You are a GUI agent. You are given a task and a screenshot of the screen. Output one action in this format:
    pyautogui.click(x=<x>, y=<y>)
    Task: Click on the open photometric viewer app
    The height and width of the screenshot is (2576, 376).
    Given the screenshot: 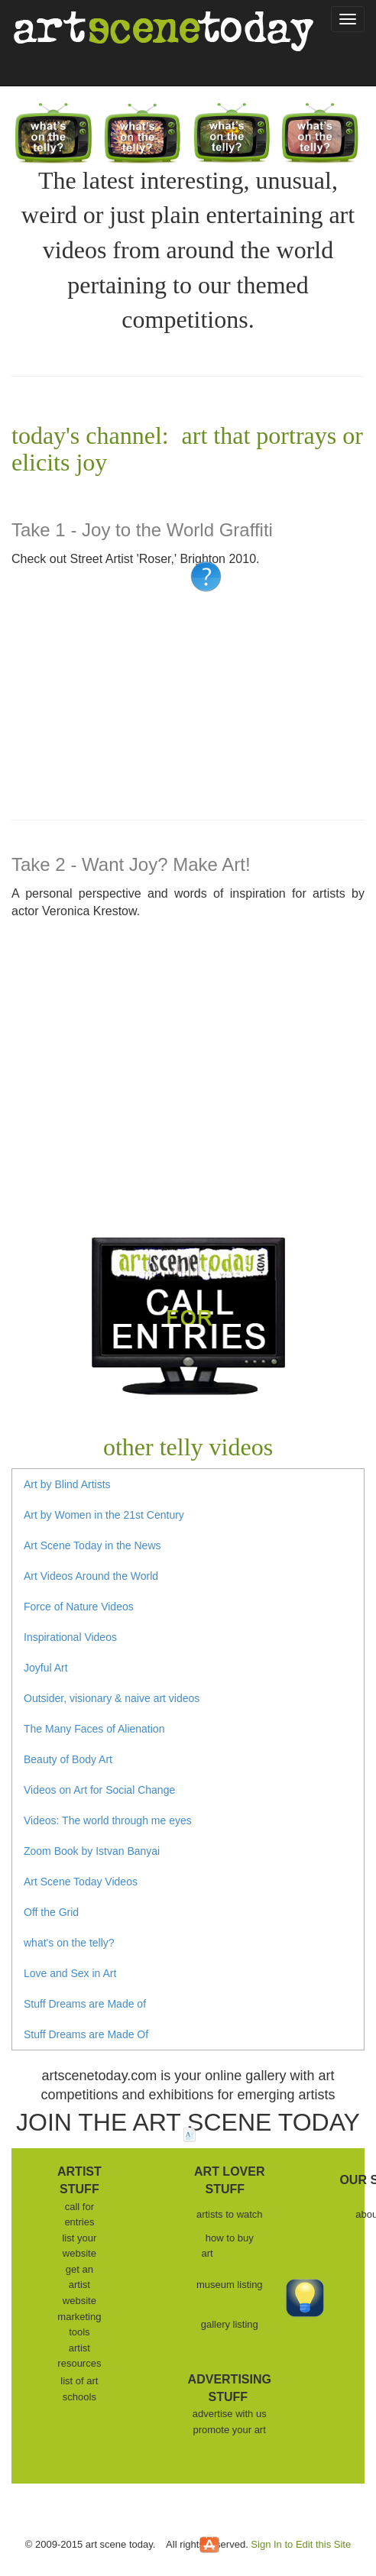 What is the action you would take?
    pyautogui.click(x=305, y=2298)
    